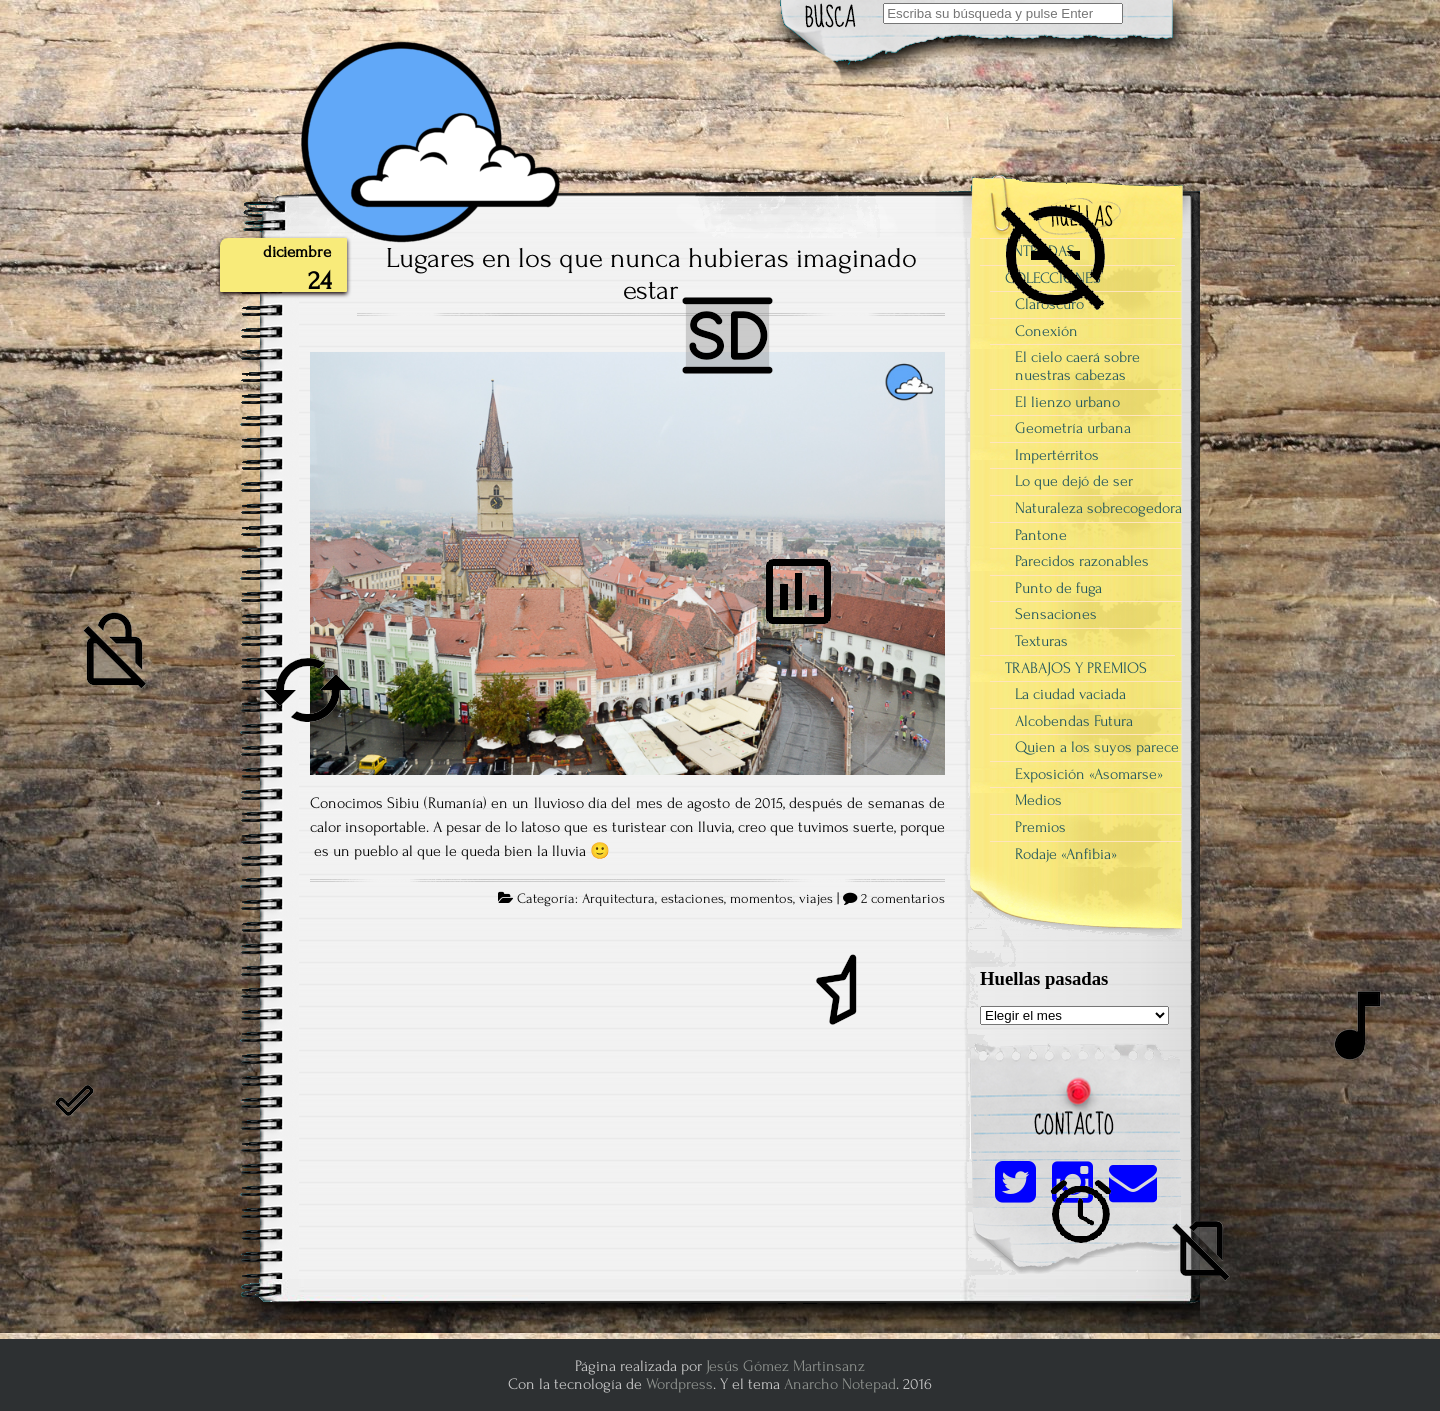  What do you see at coordinates (1055, 255) in the screenshot?
I see `do not disturb mode is disabled` at bounding box center [1055, 255].